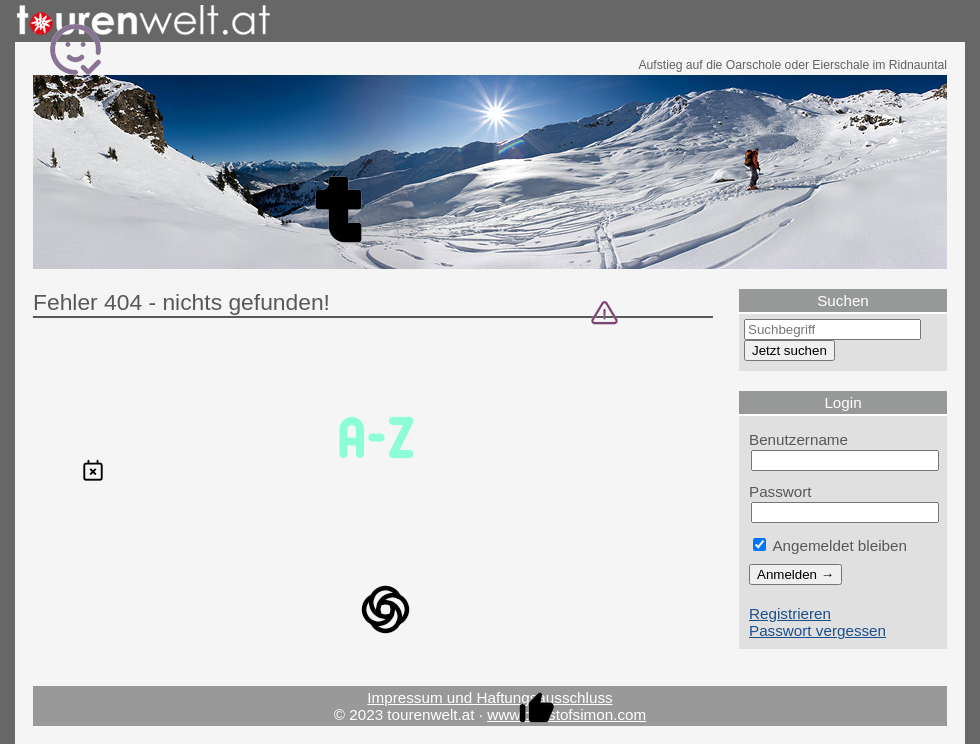  What do you see at coordinates (385, 609) in the screenshot?
I see `open loom video recording app` at bounding box center [385, 609].